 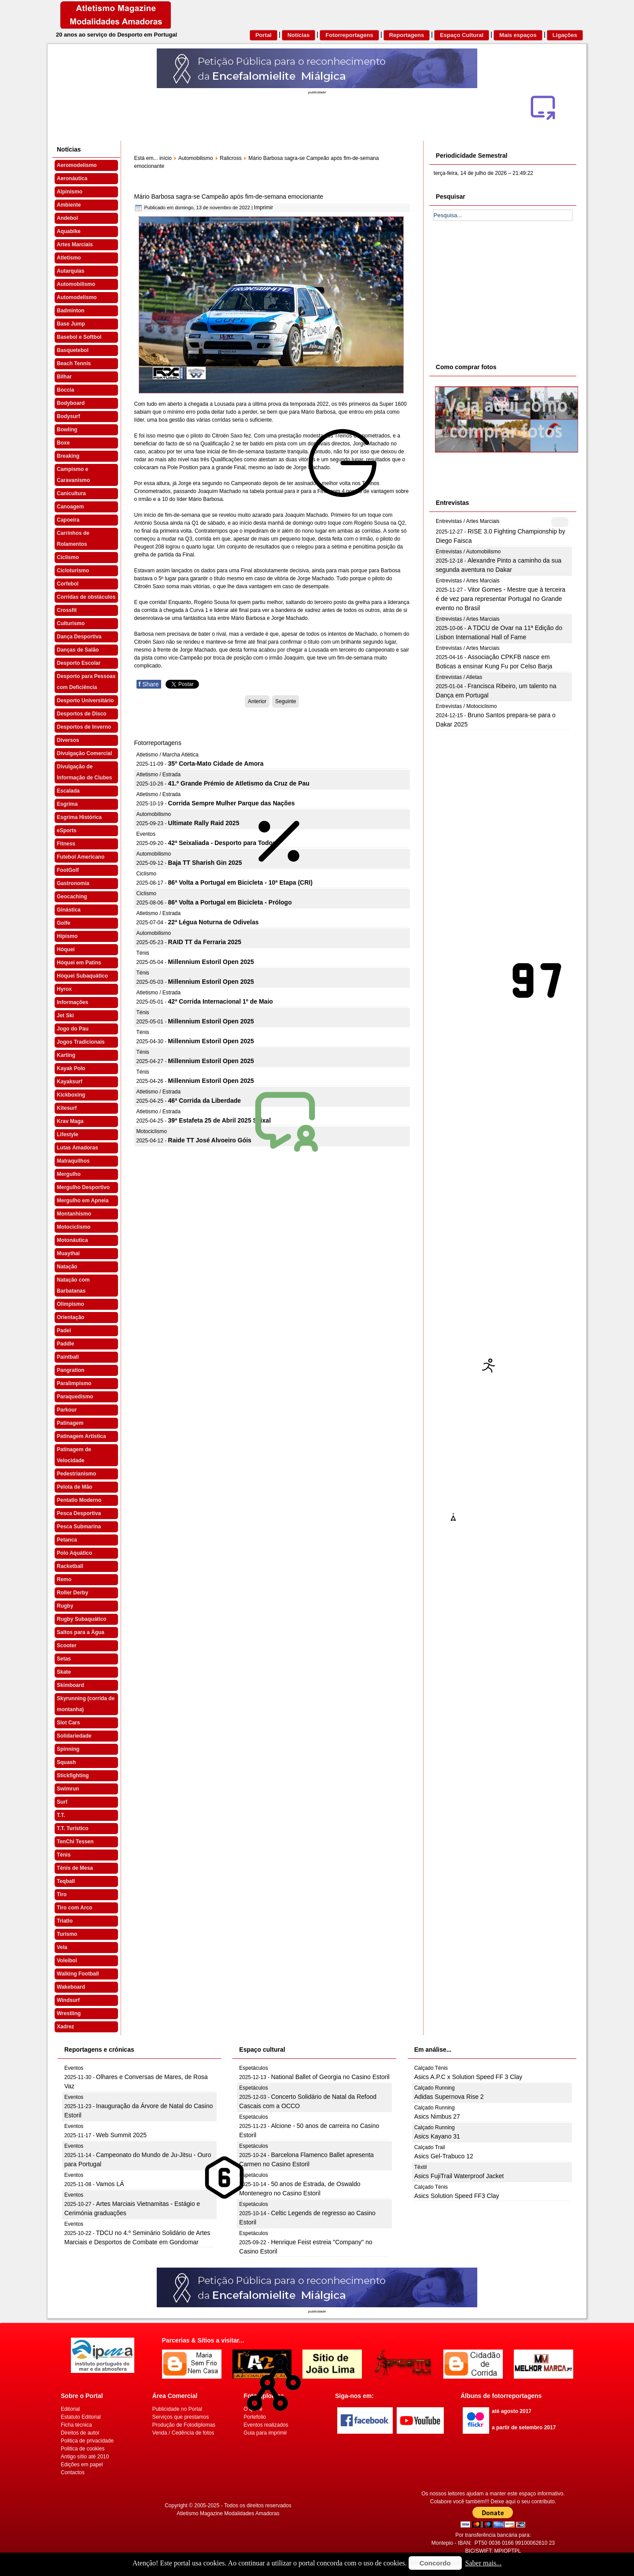 What do you see at coordinates (285, 1119) in the screenshot?
I see `view message from a specific user` at bounding box center [285, 1119].